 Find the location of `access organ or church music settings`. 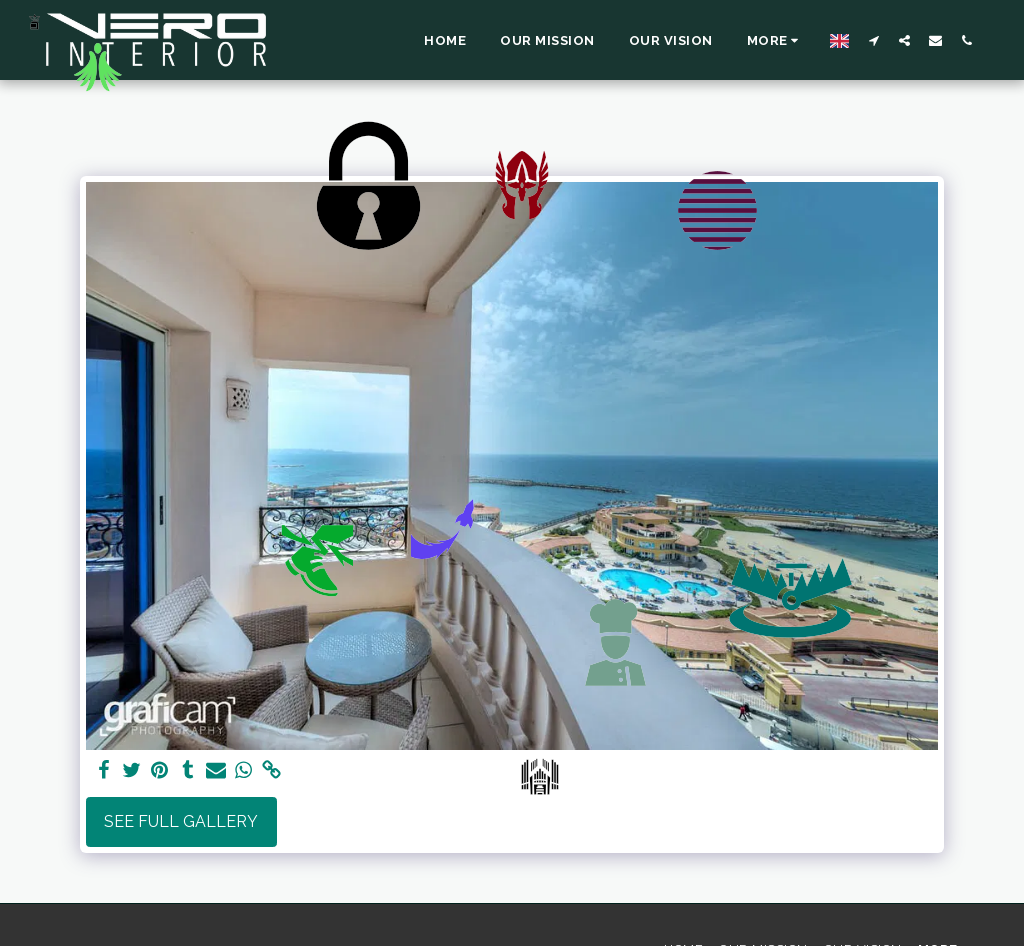

access organ or church music settings is located at coordinates (540, 776).